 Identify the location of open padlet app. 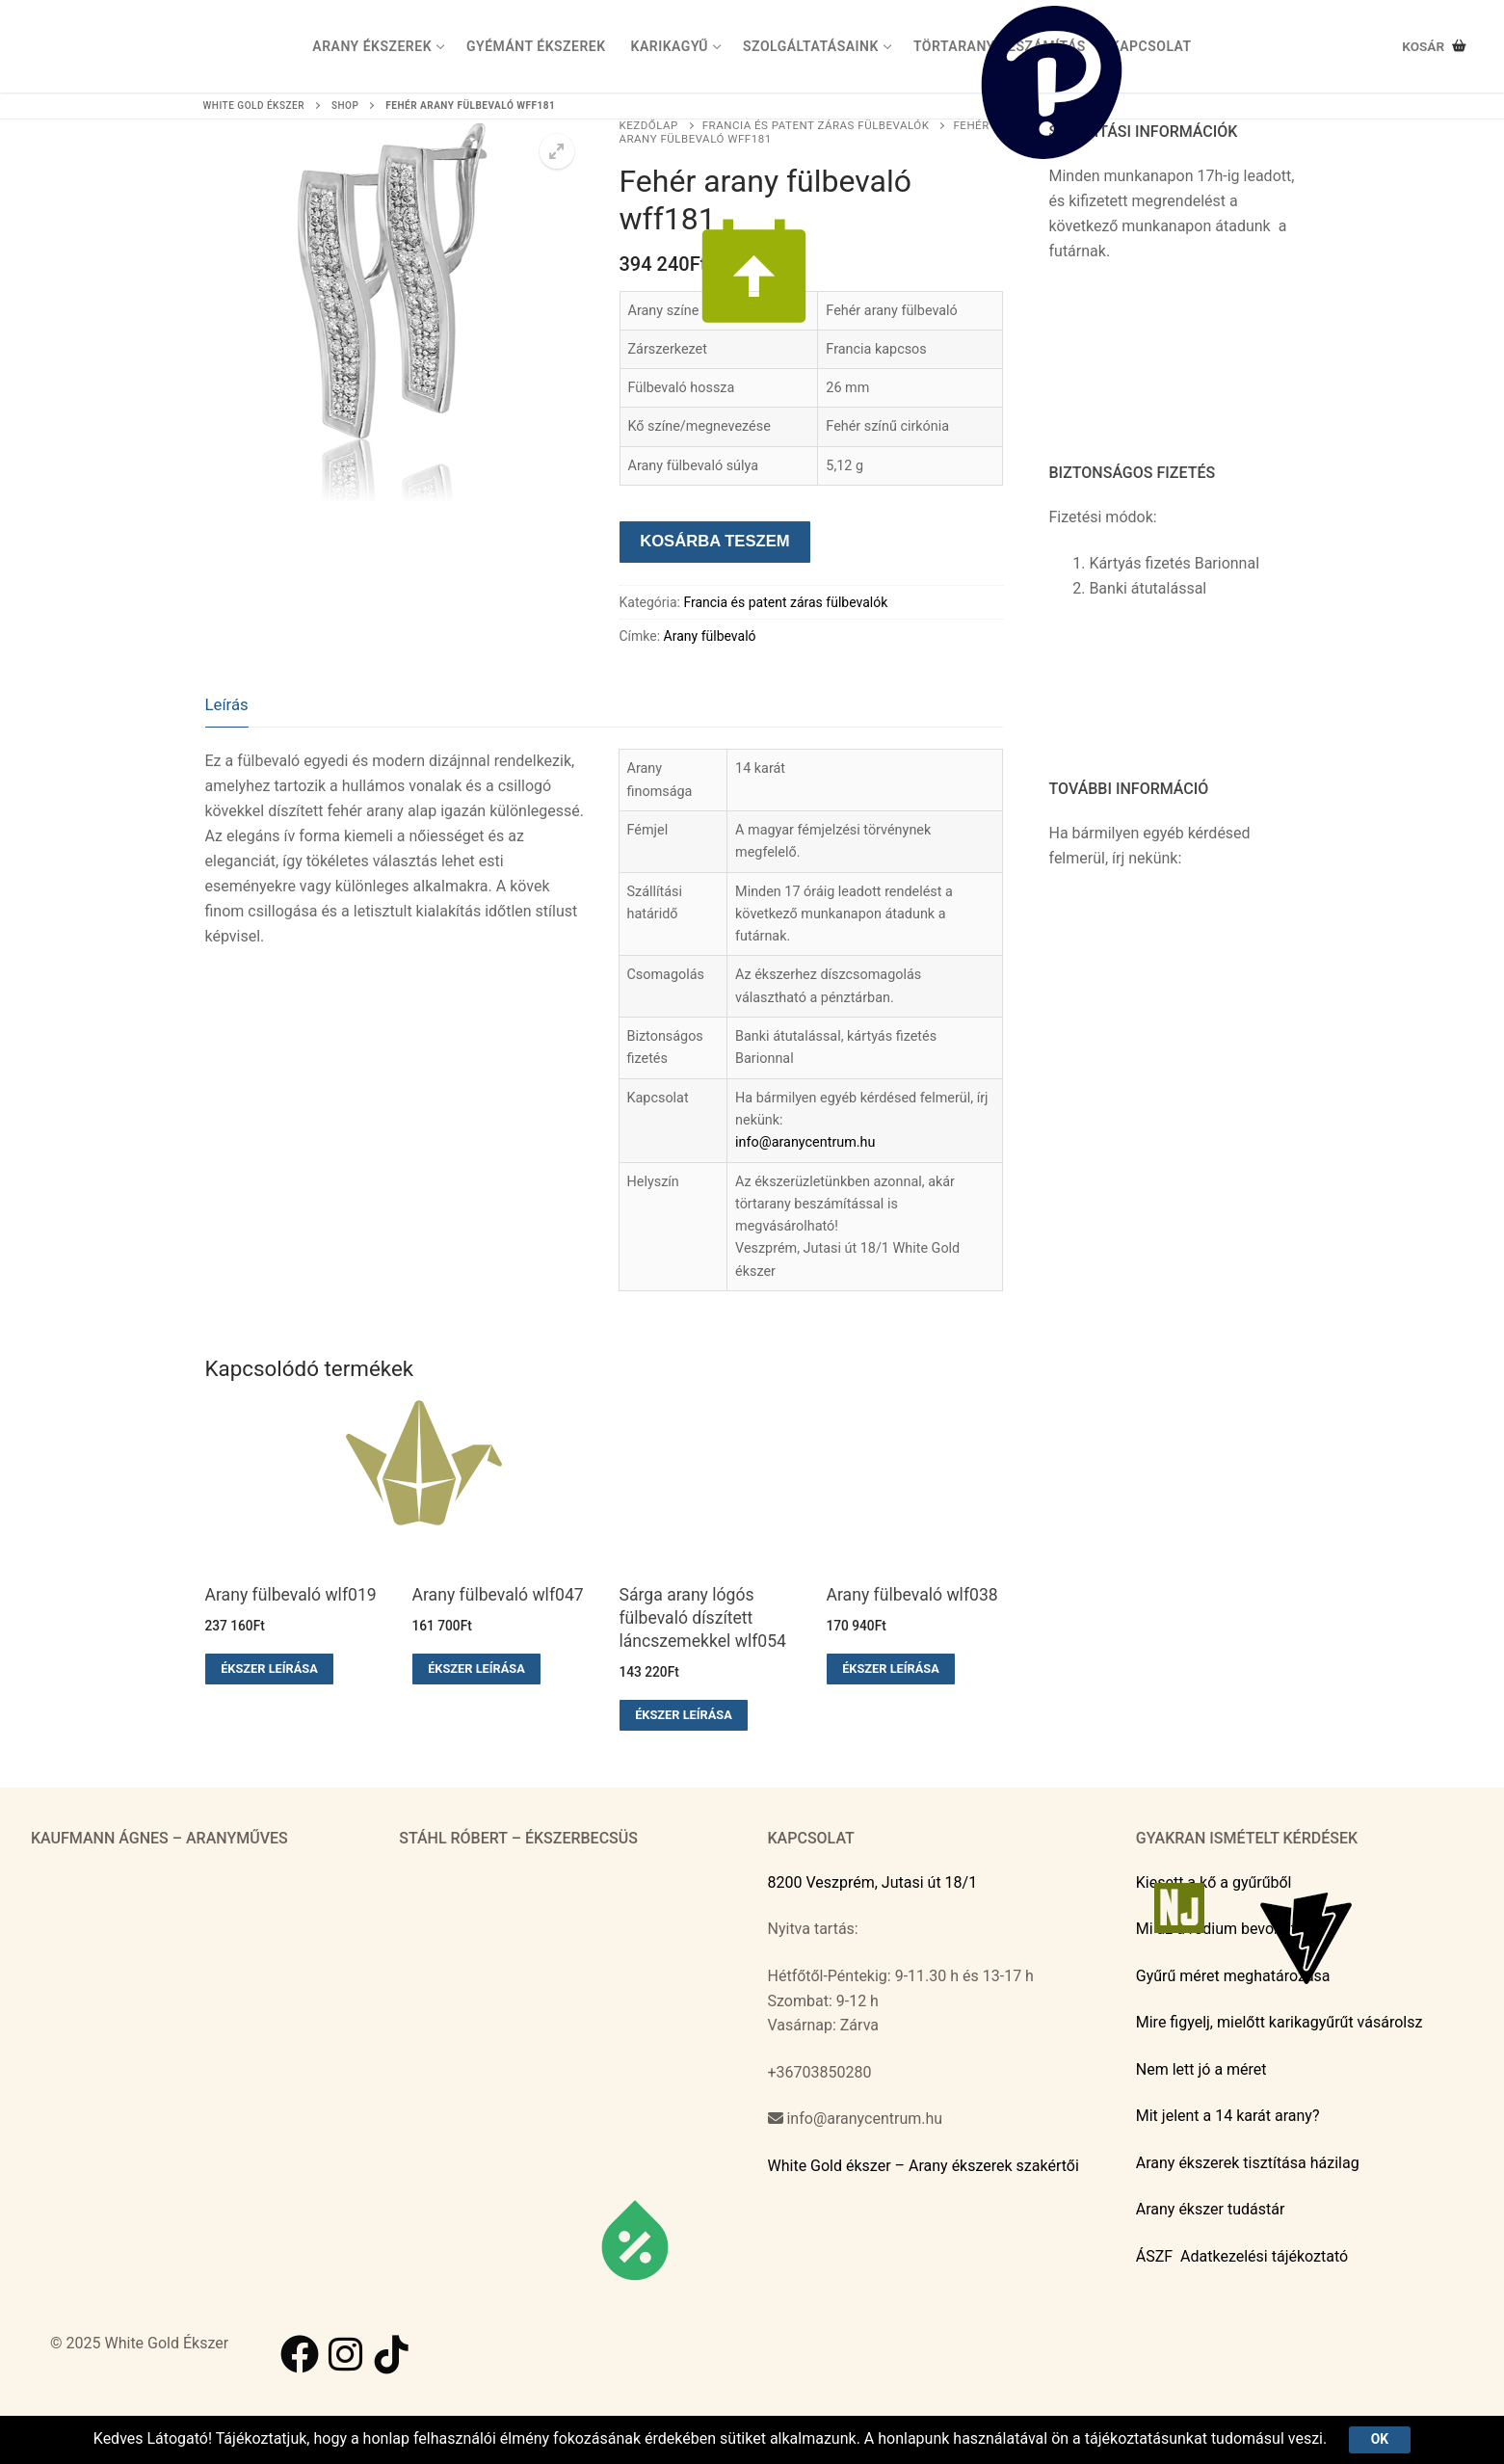
(424, 1463).